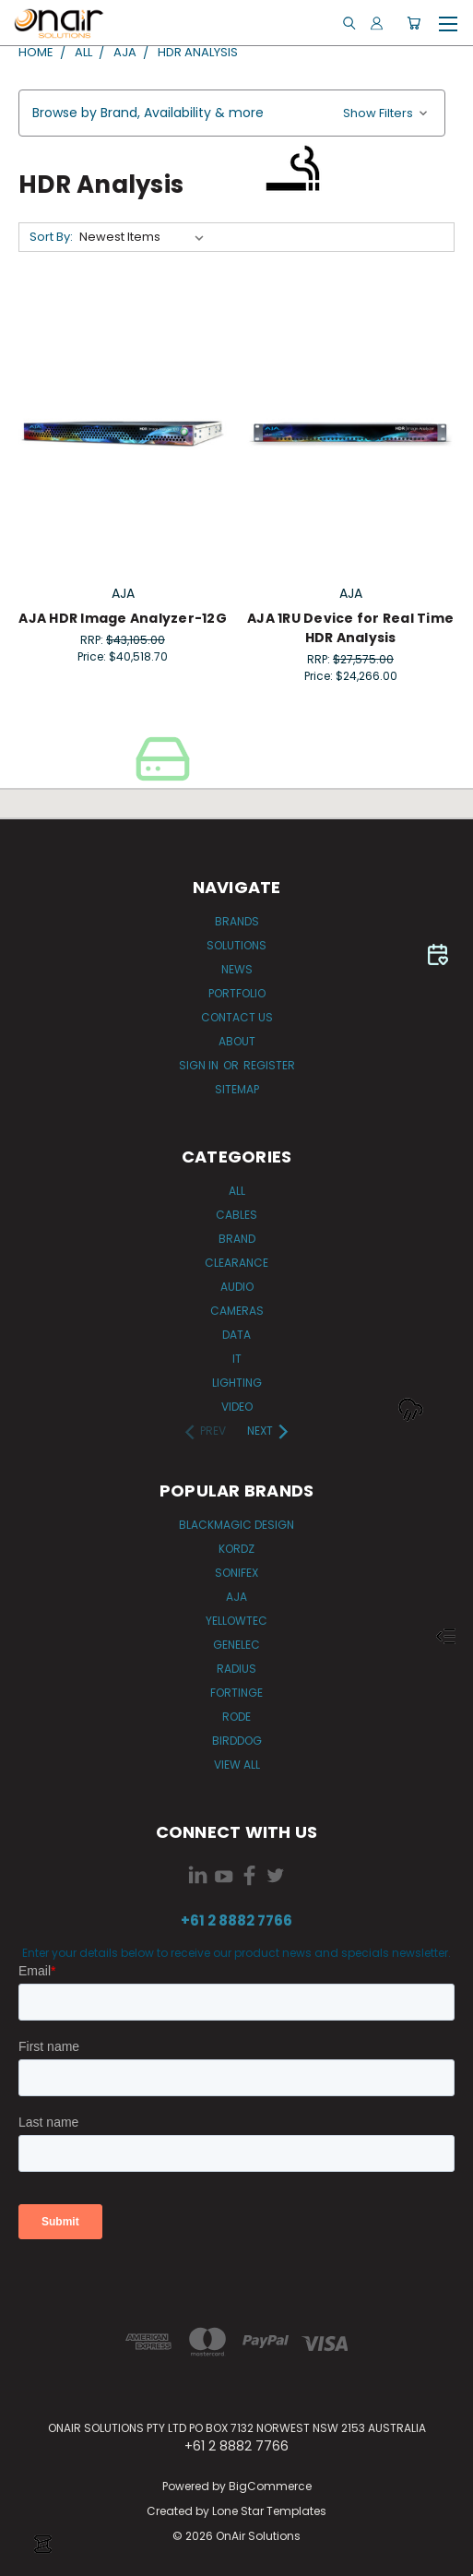 The width and height of the screenshot is (473, 2576). Describe the element at coordinates (445, 1636) in the screenshot. I see `decrease list indentation` at that location.